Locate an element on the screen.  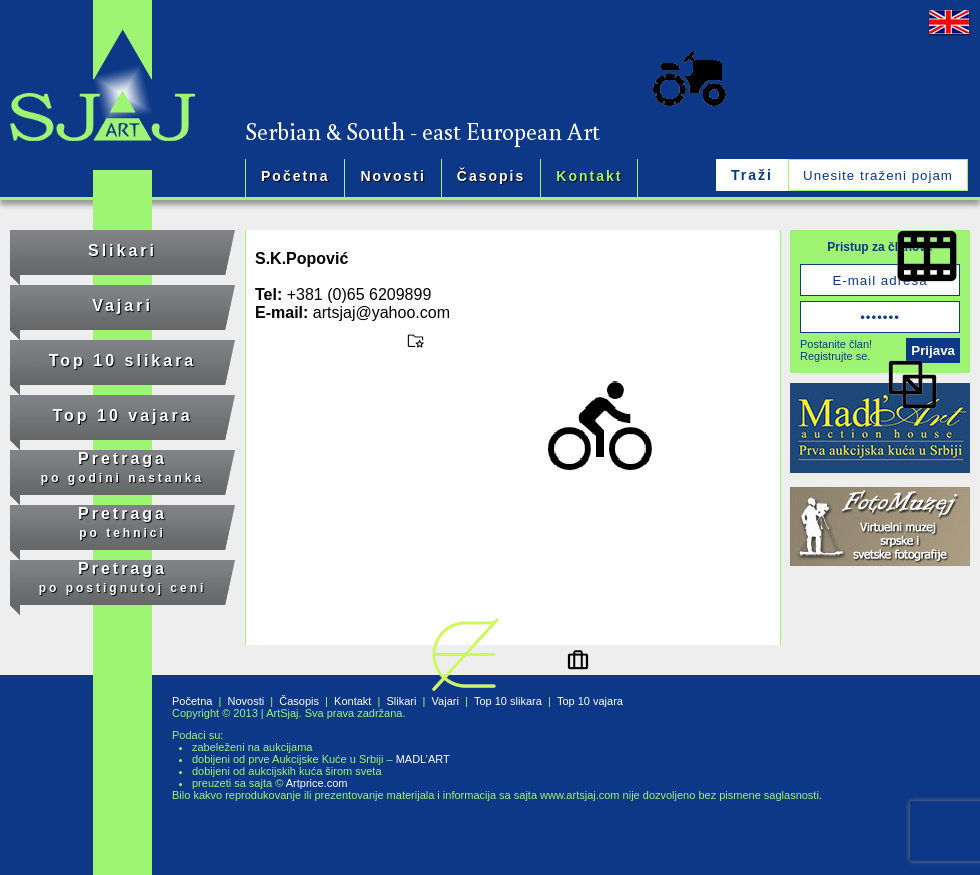
intersect or merge two layers is located at coordinates (912, 384).